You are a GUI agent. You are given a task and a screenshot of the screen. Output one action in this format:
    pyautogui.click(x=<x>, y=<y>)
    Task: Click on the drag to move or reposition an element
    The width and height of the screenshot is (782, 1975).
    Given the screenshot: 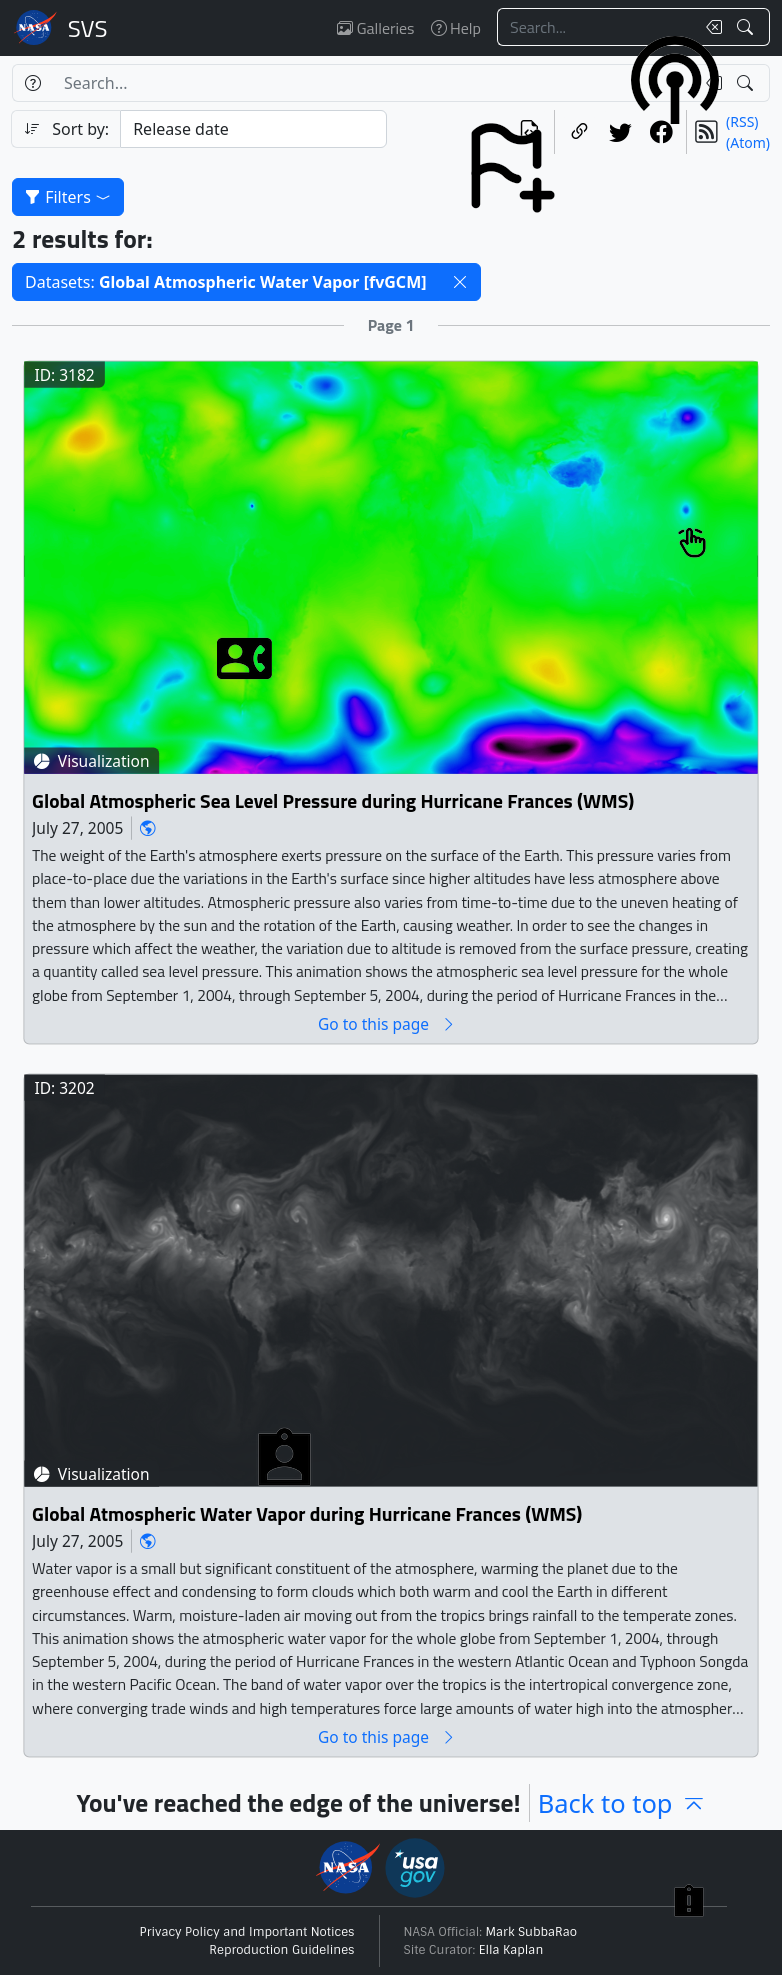 What is the action you would take?
    pyautogui.click(x=693, y=542)
    